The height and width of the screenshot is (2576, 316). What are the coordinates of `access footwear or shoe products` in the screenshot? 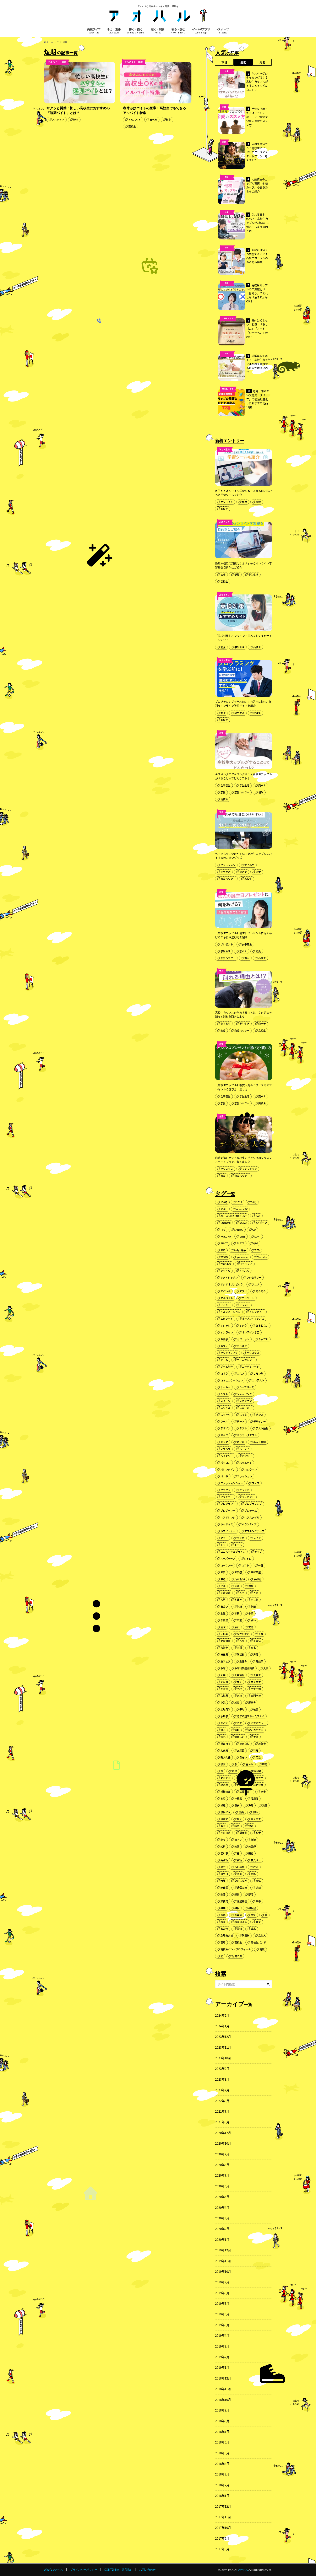 It's located at (271, 2374).